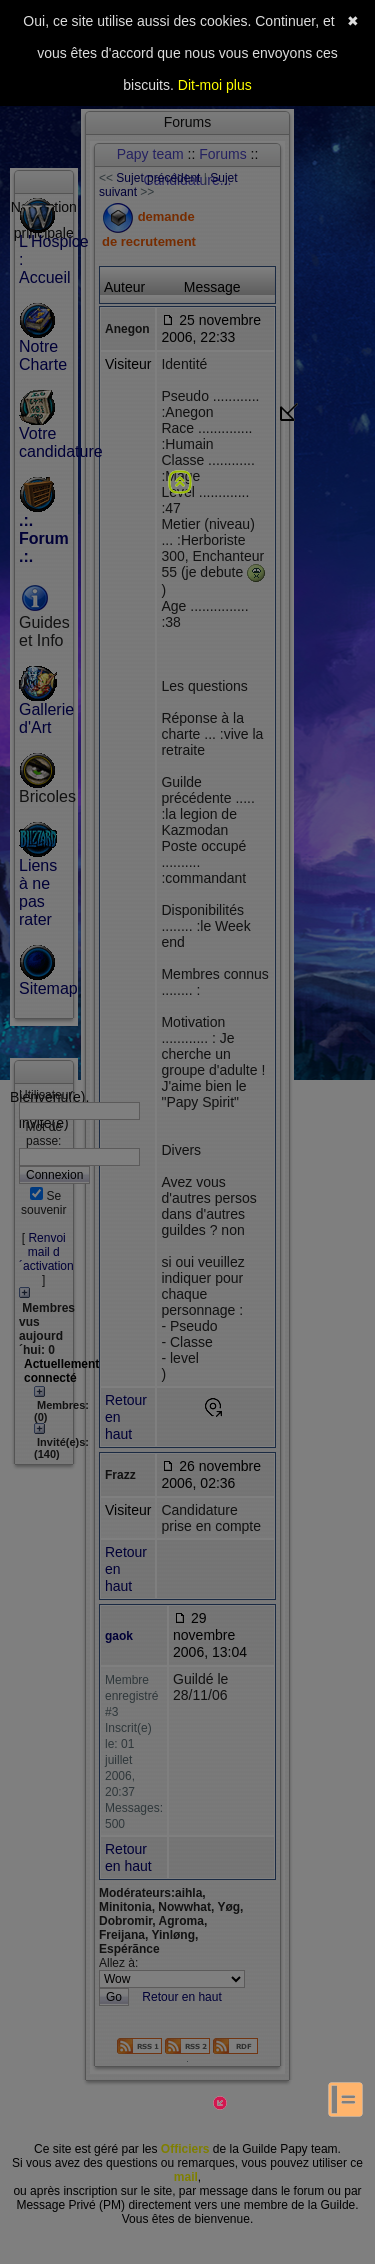 This screenshot has height=2264, width=375. What do you see at coordinates (345, 2099) in the screenshot?
I see `open your notebook or notes` at bounding box center [345, 2099].